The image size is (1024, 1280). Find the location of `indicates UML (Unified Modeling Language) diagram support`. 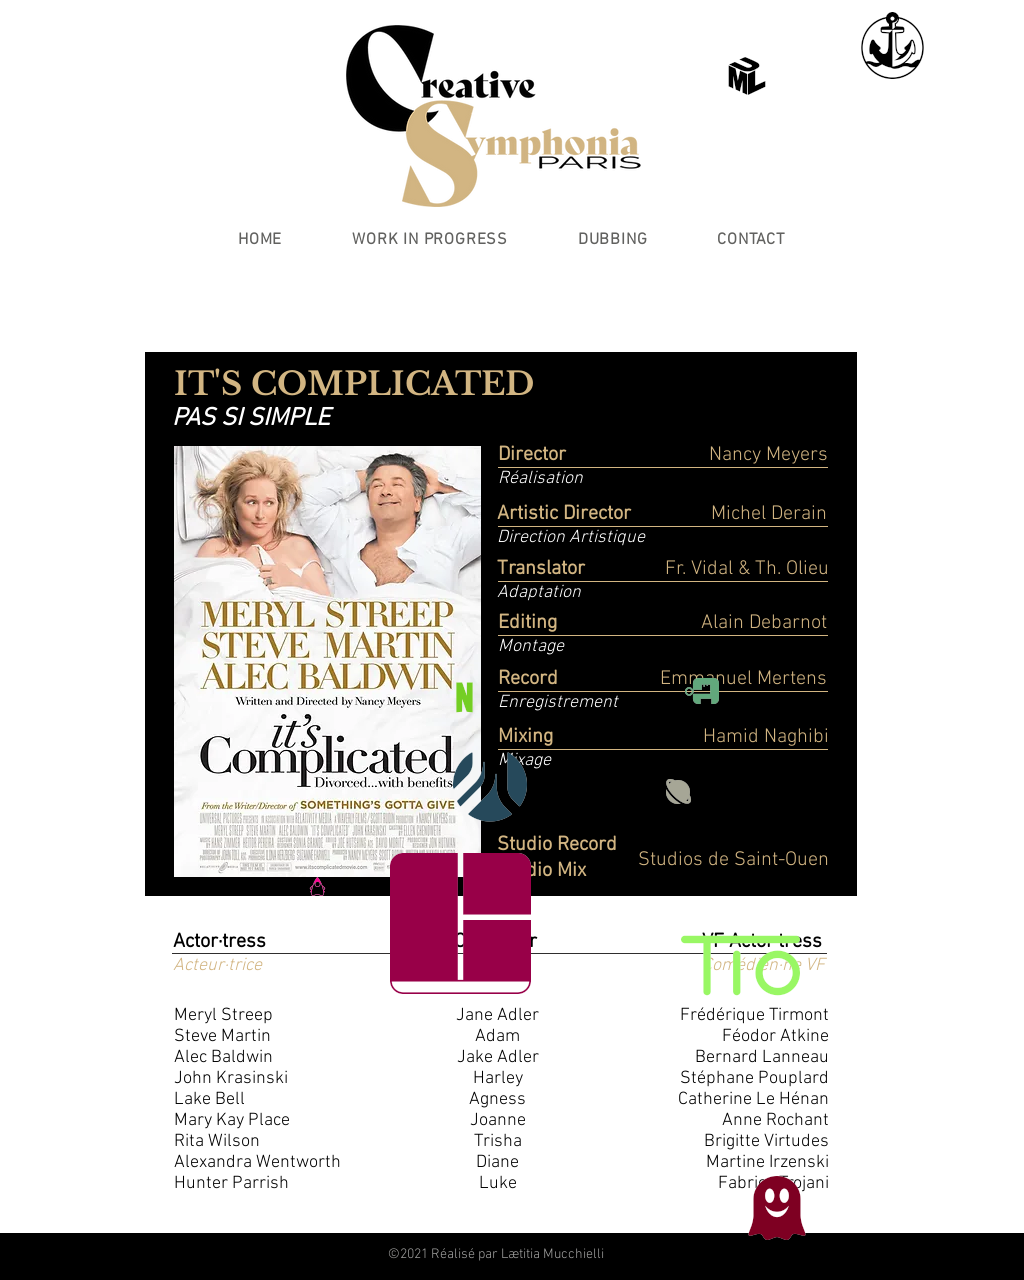

indicates UML (Unified Modeling Language) diagram support is located at coordinates (747, 76).